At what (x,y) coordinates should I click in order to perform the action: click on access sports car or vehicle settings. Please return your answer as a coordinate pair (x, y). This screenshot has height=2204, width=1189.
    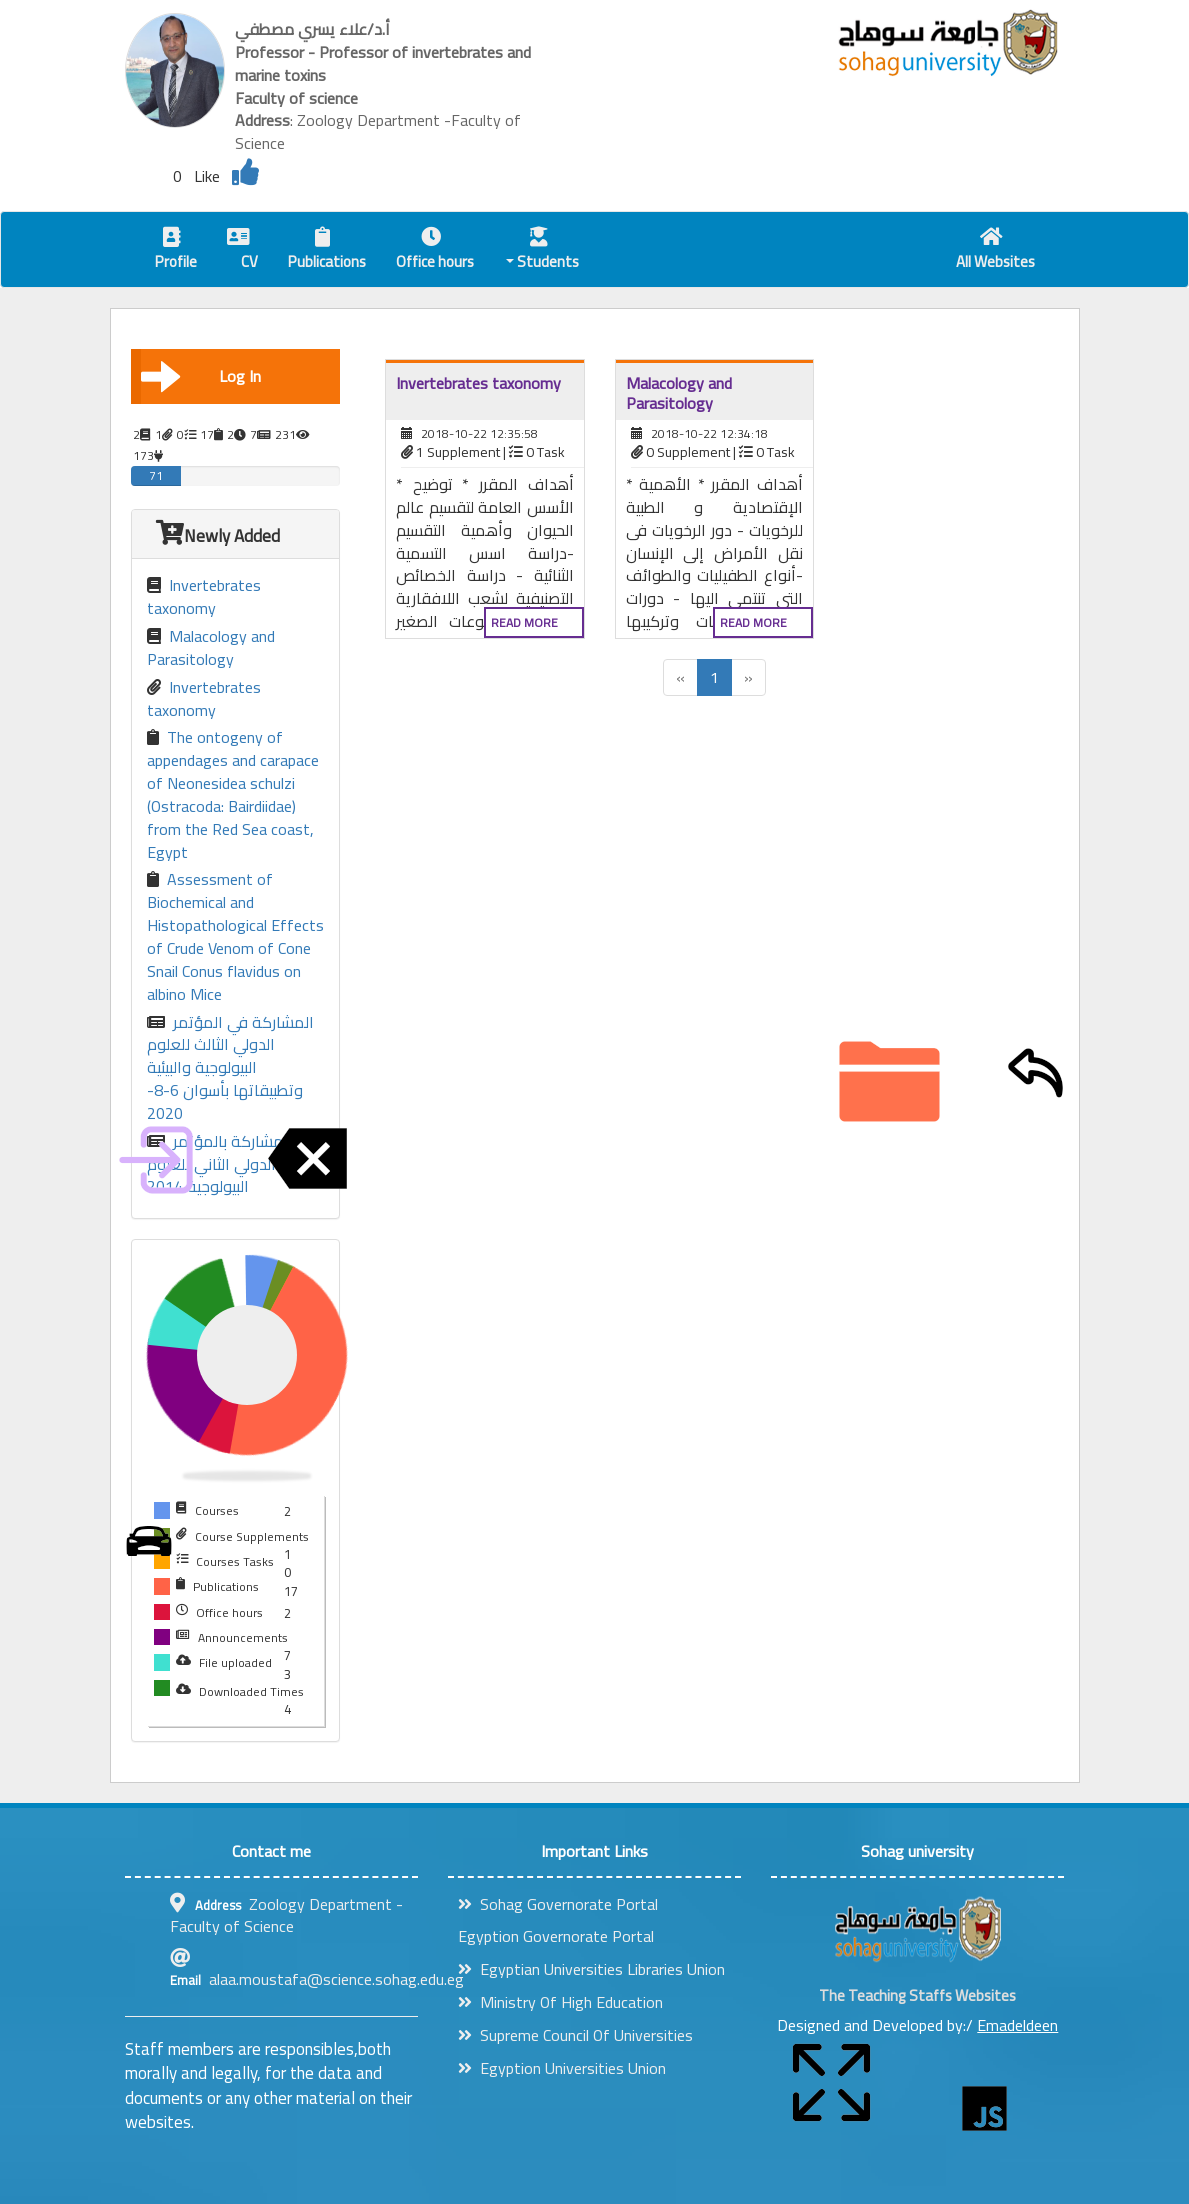
    Looking at the image, I should click on (149, 1541).